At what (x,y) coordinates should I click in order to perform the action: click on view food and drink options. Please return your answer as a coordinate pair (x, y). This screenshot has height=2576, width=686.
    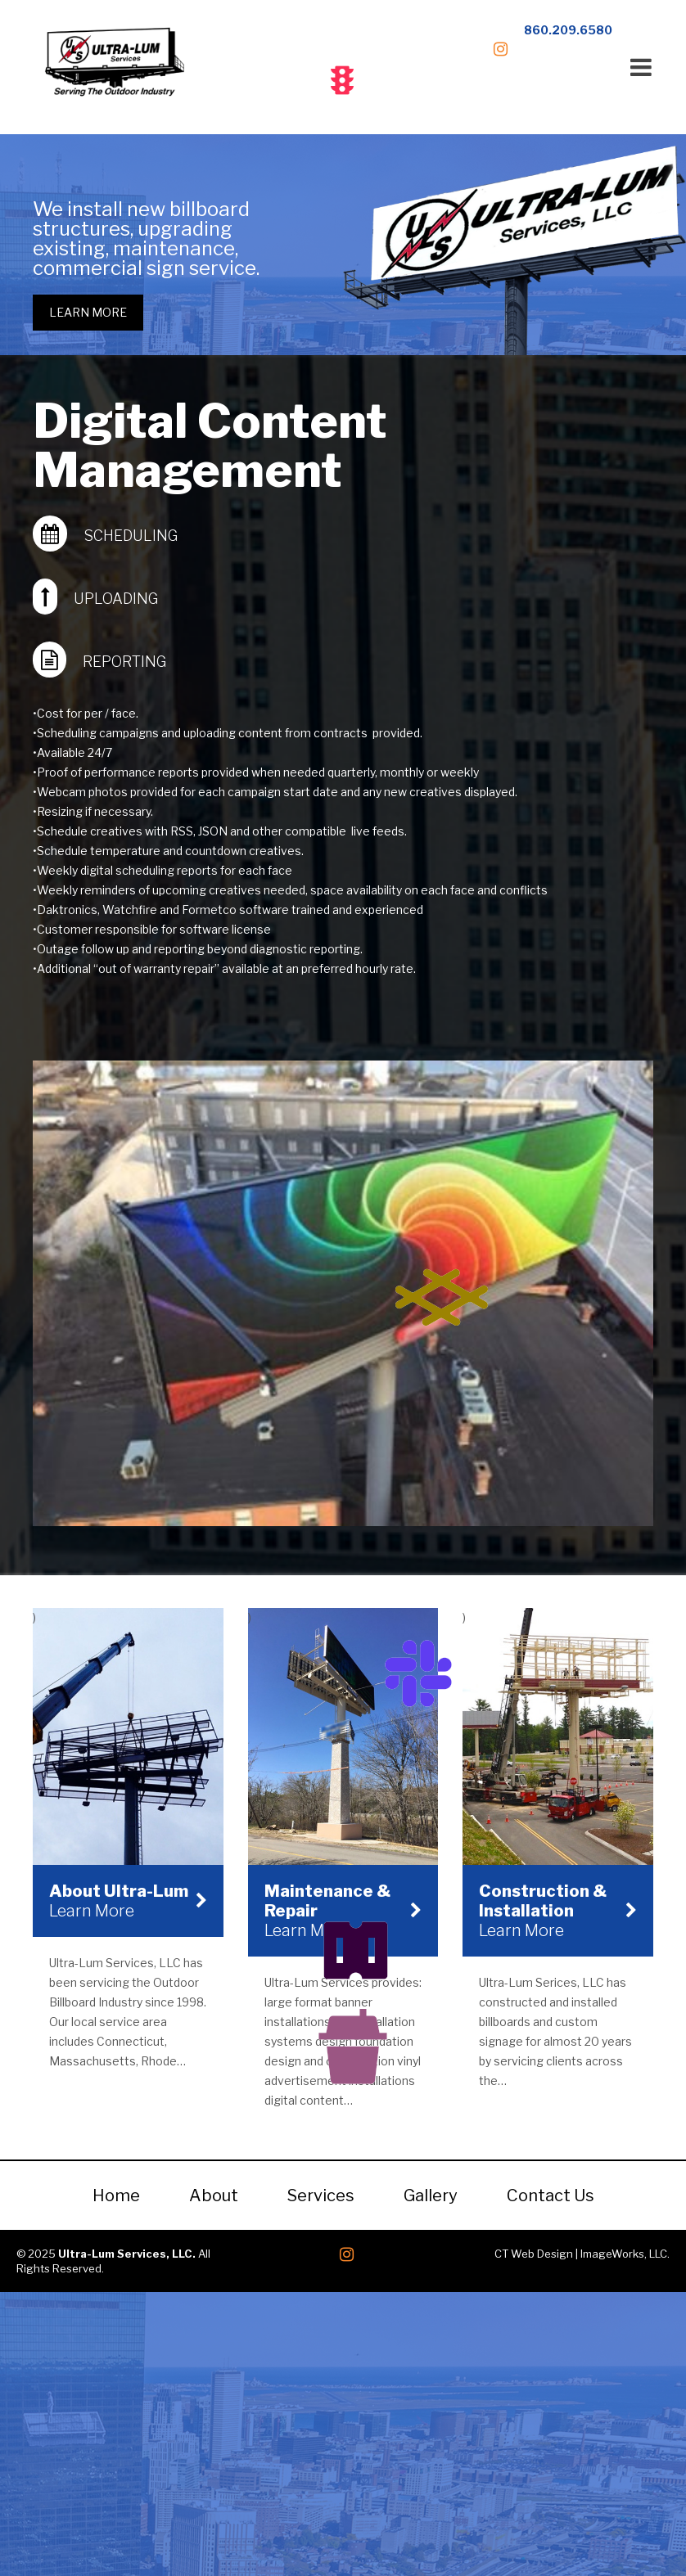
    Looking at the image, I should click on (353, 2050).